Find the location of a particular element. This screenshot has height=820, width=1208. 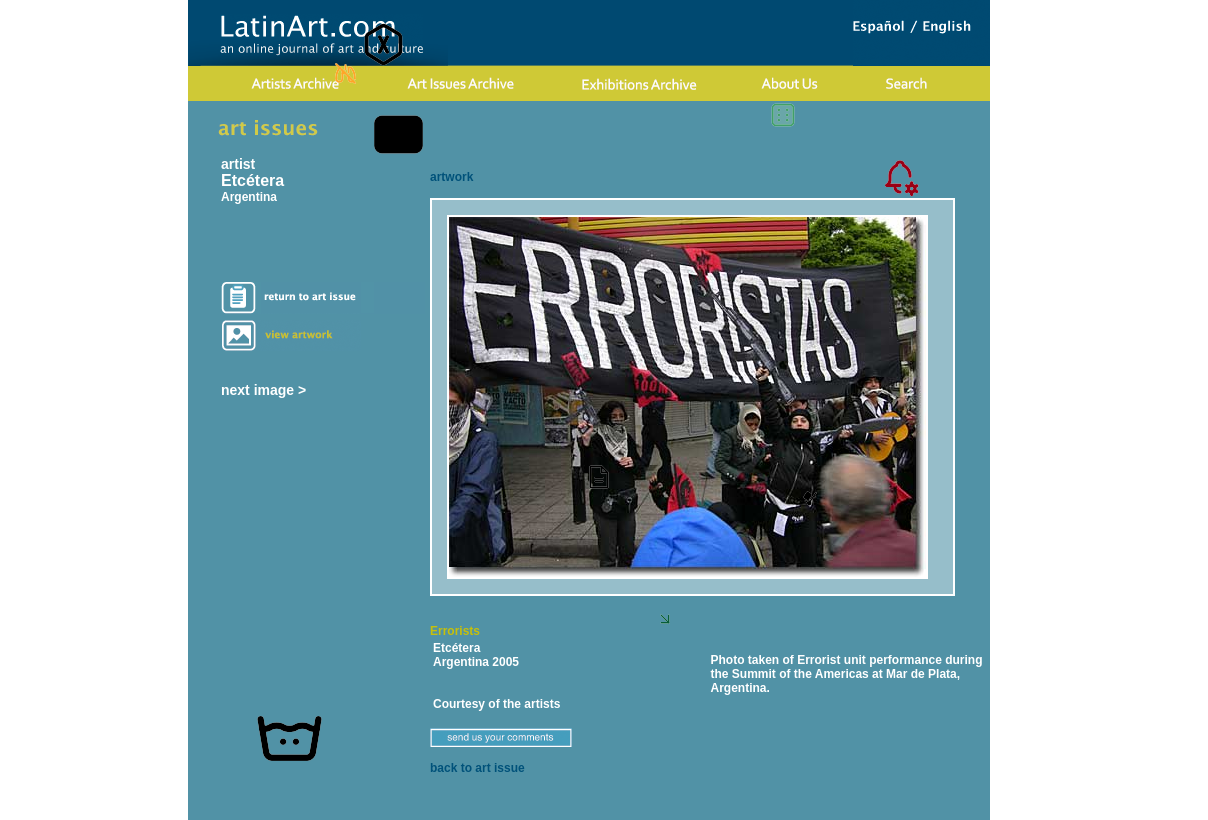

access notification settings is located at coordinates (900, 177).